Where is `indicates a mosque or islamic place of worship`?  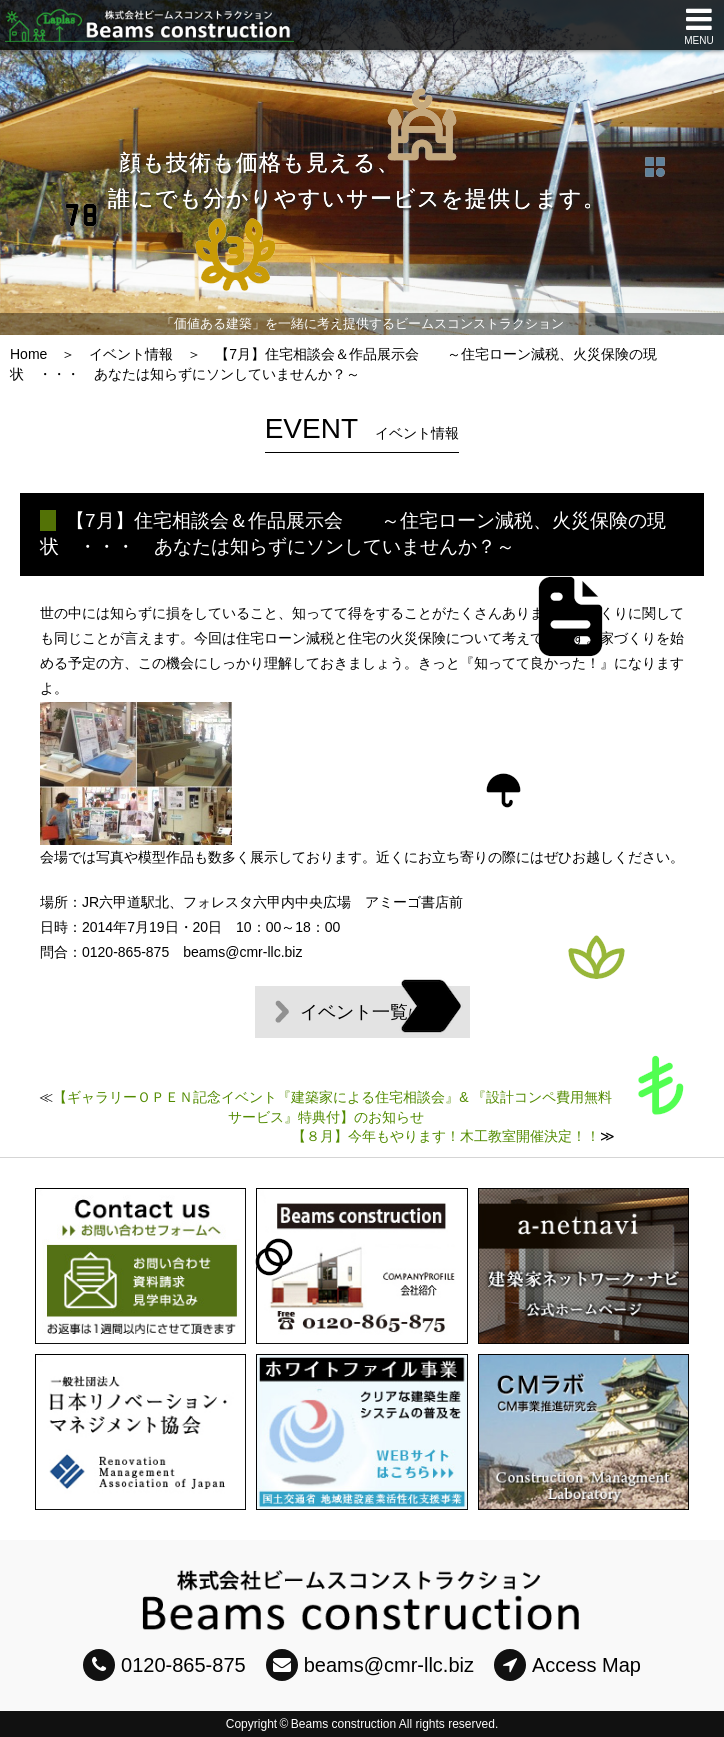 indicates a mosque or islamic place of worship is located at coordinates (422, 126).